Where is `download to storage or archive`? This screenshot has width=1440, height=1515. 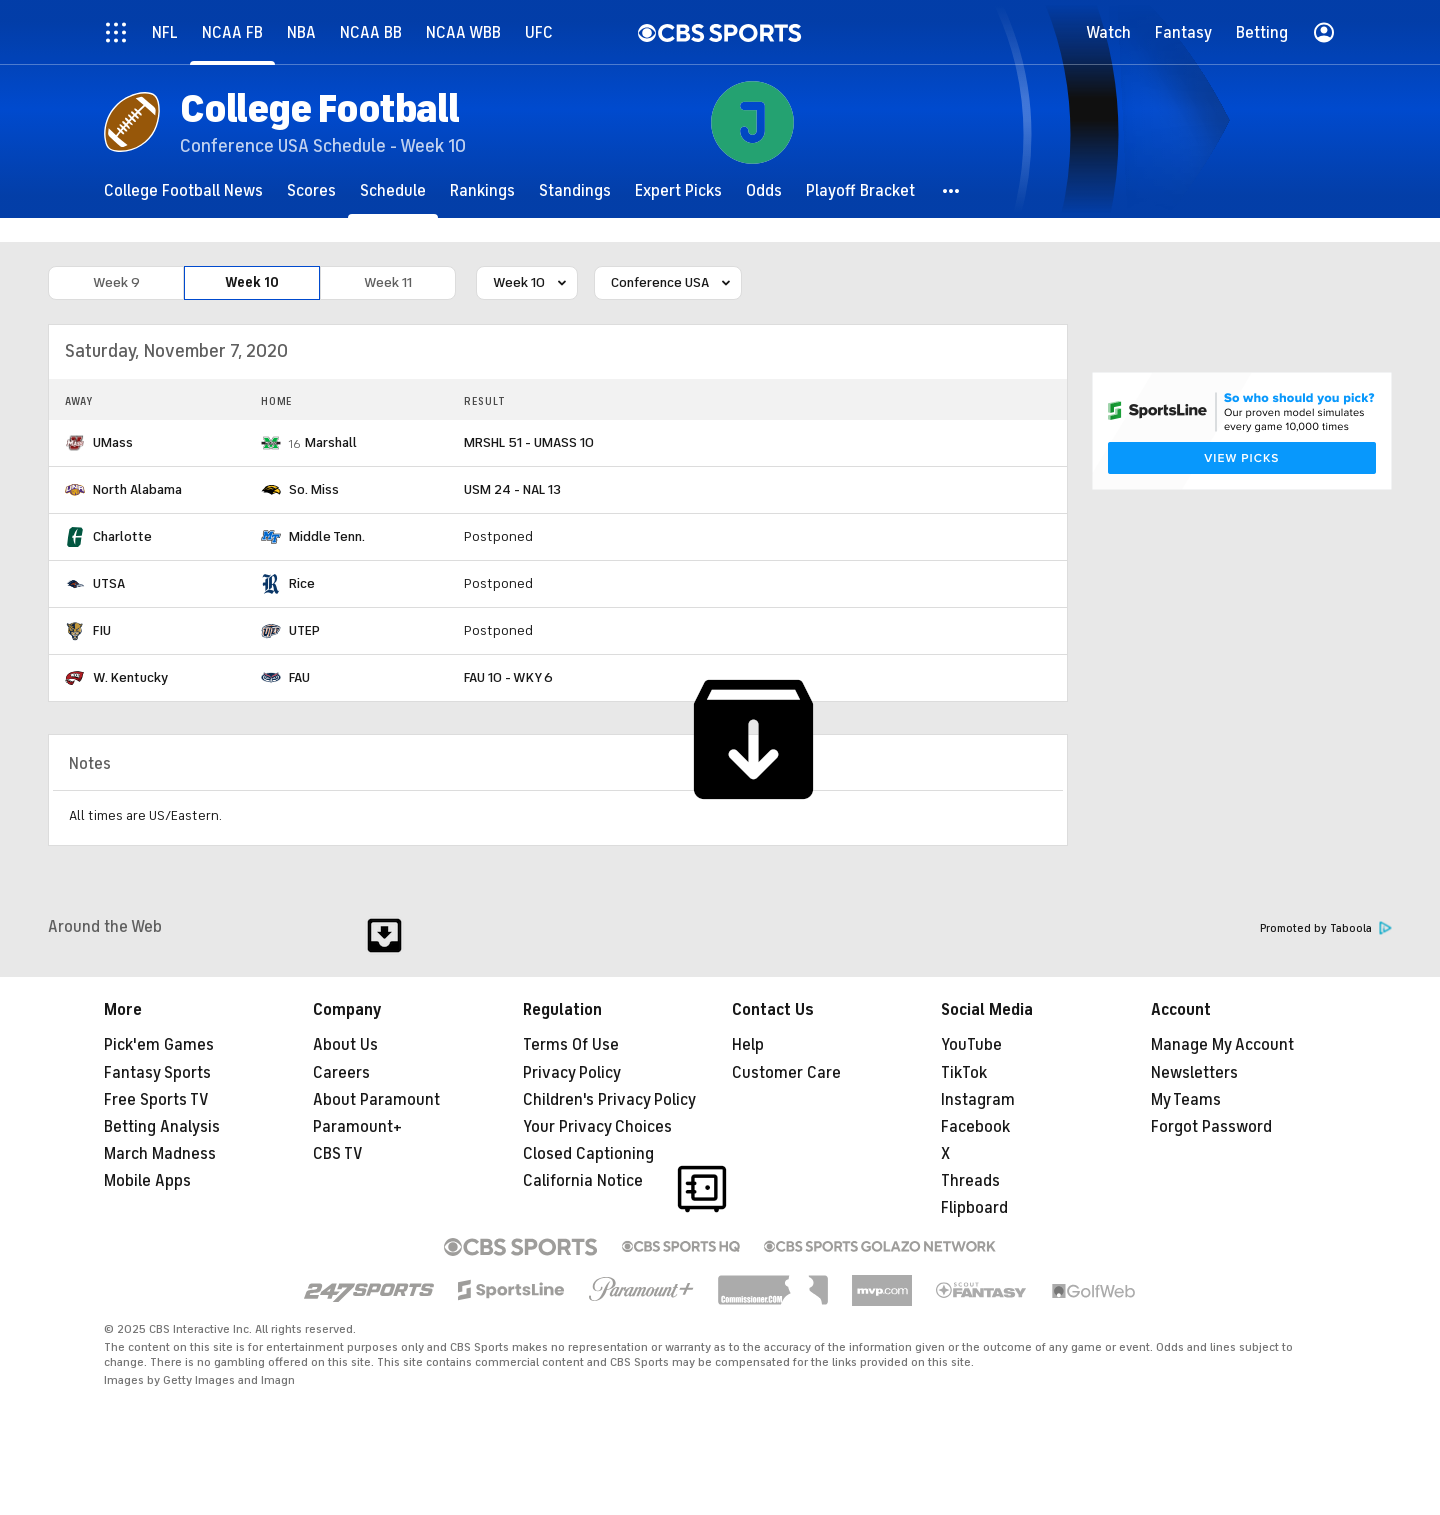 download to storage or archive is located at coordinates (753, 739).